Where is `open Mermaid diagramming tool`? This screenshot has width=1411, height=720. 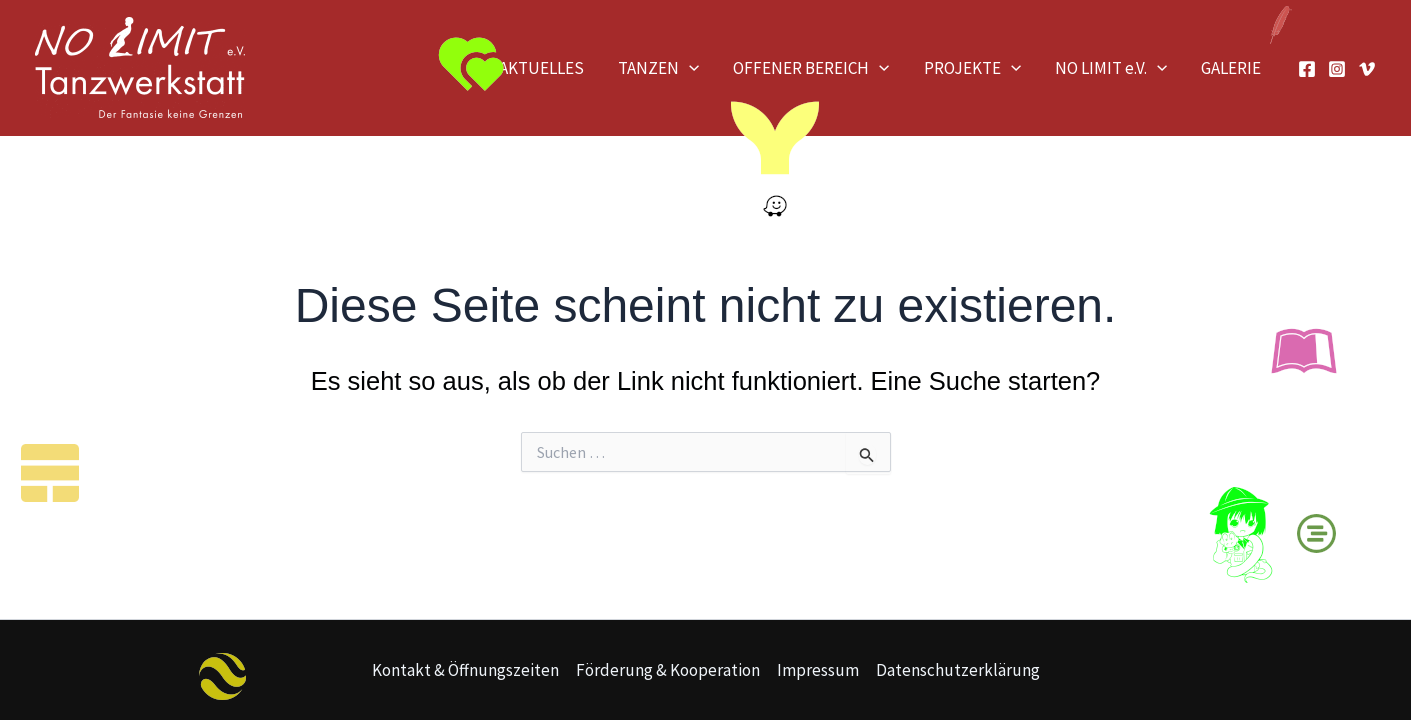 open Mermaid diagramming tool is located at coordinates (775, 138).